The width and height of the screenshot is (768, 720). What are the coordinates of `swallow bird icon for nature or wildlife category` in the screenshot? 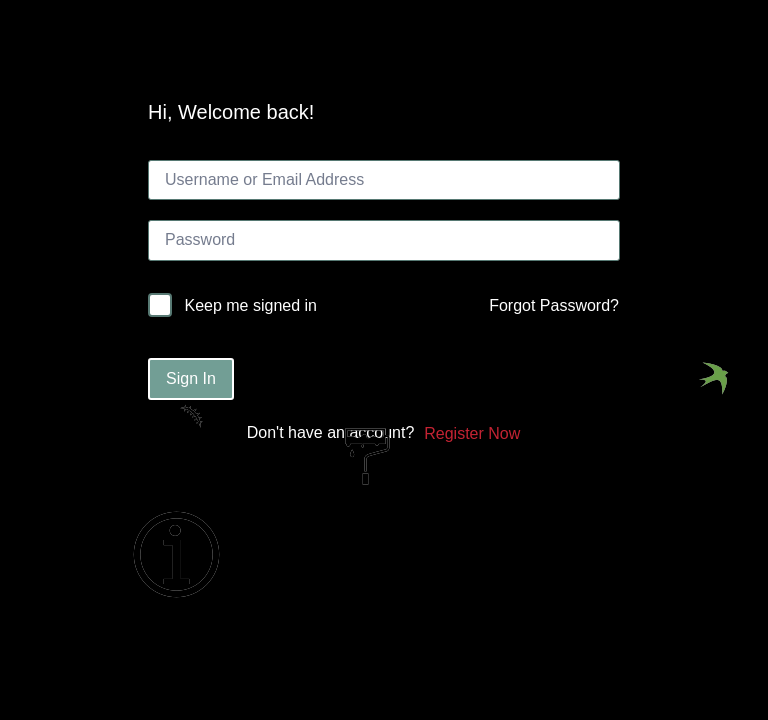 It's located at (713, 378).